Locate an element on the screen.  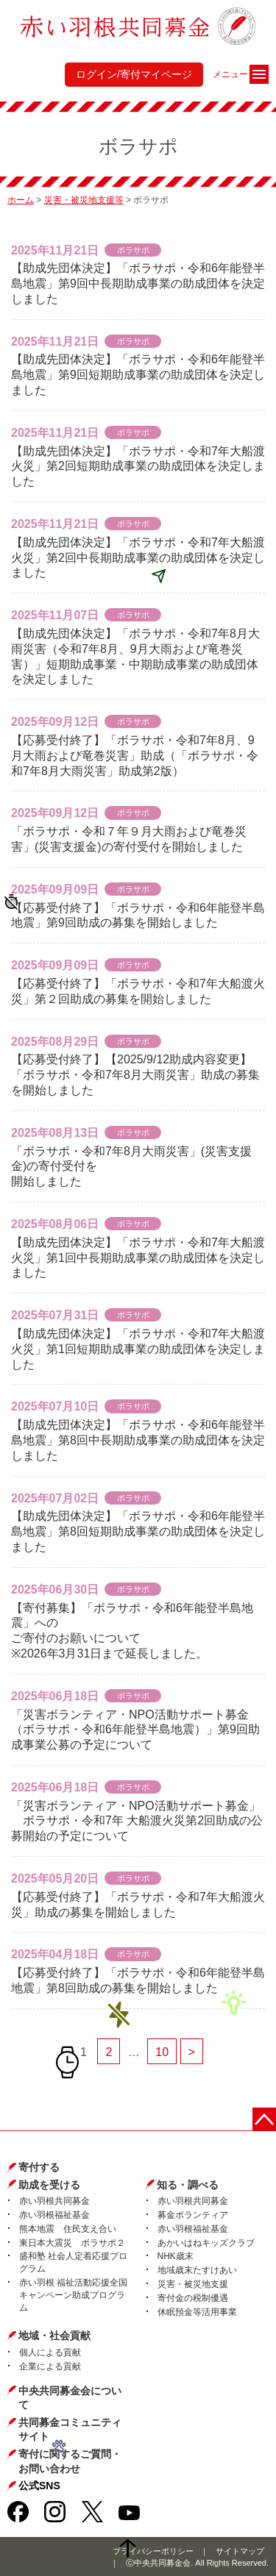
access tips or suggestions is located at coordinates (233, 2002).